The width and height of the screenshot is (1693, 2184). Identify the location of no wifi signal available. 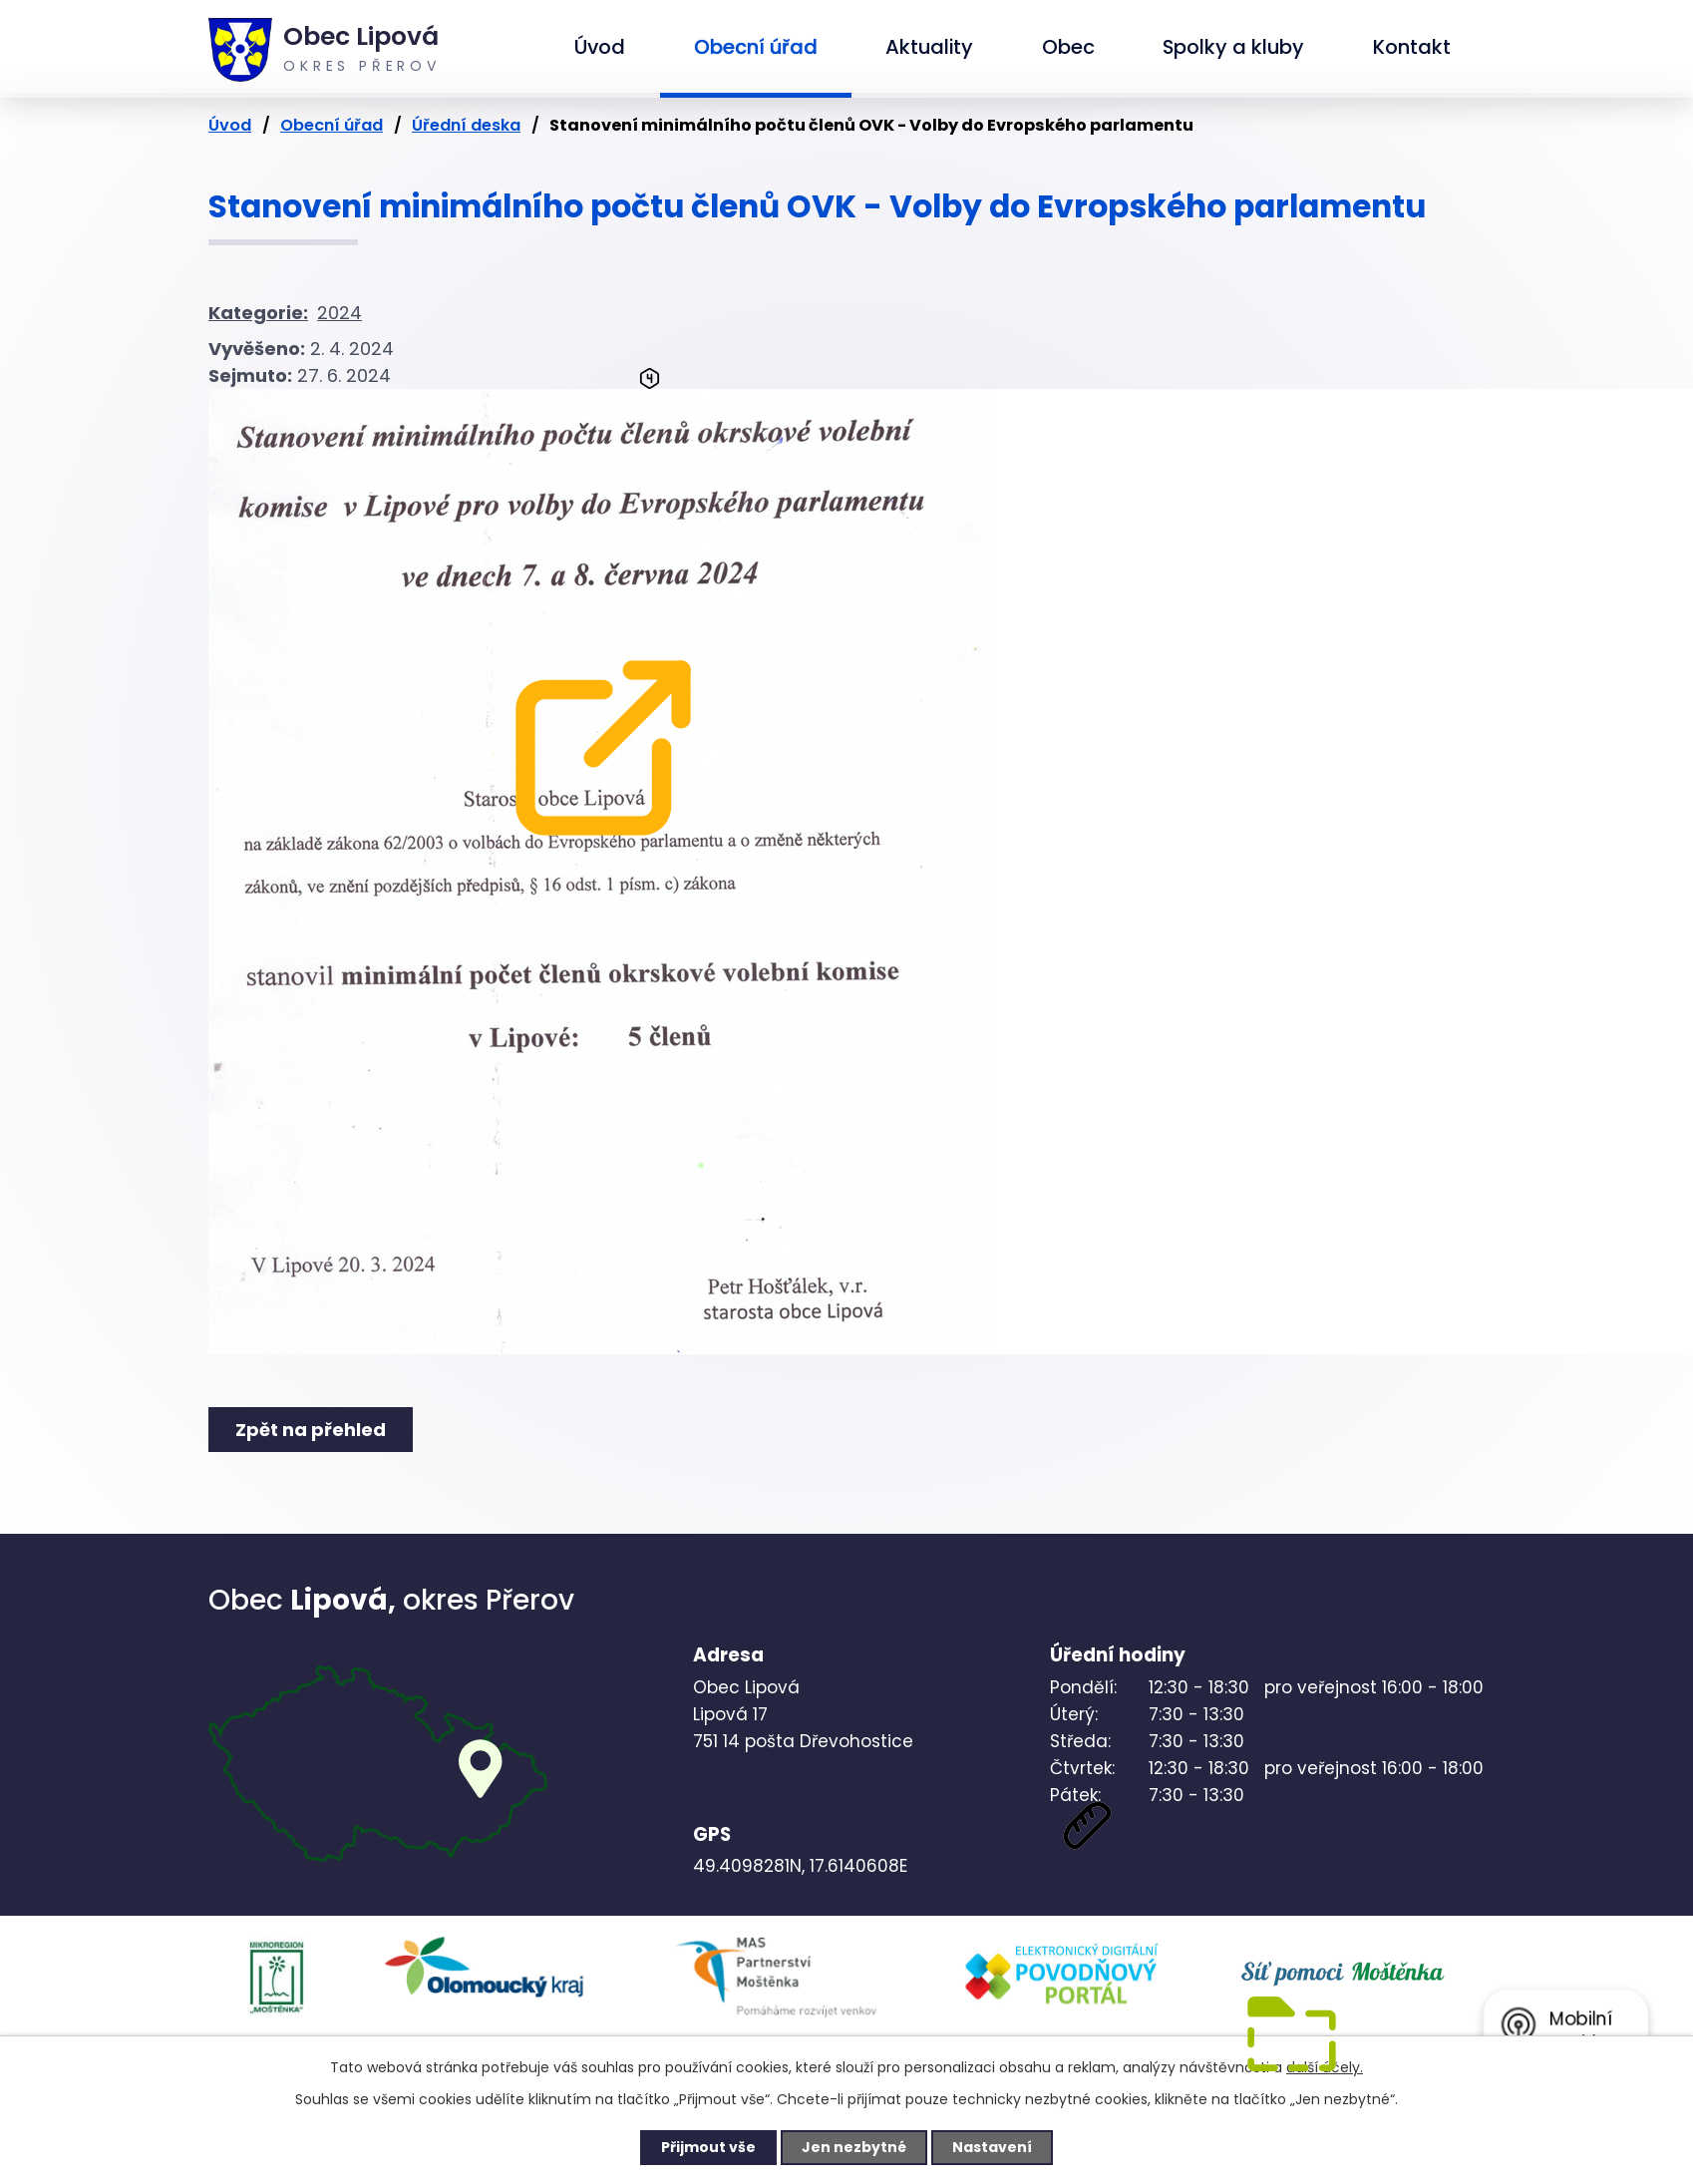
(701, 1148).